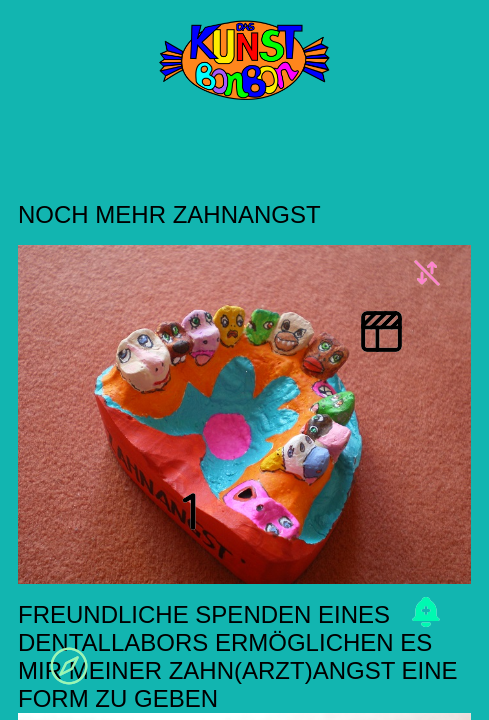 This screenshot has width=489, height=720. I want to click on access navigation or direction features, so click(69, 666).